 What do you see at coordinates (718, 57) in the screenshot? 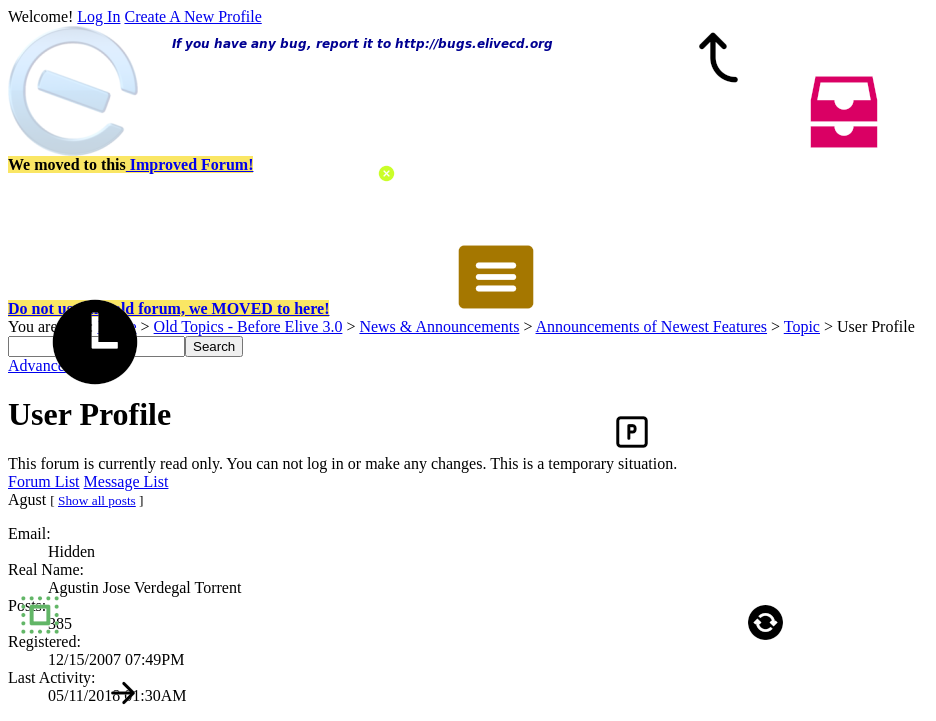
I see `go back and up to previous section` at bounding box center [718, 57].